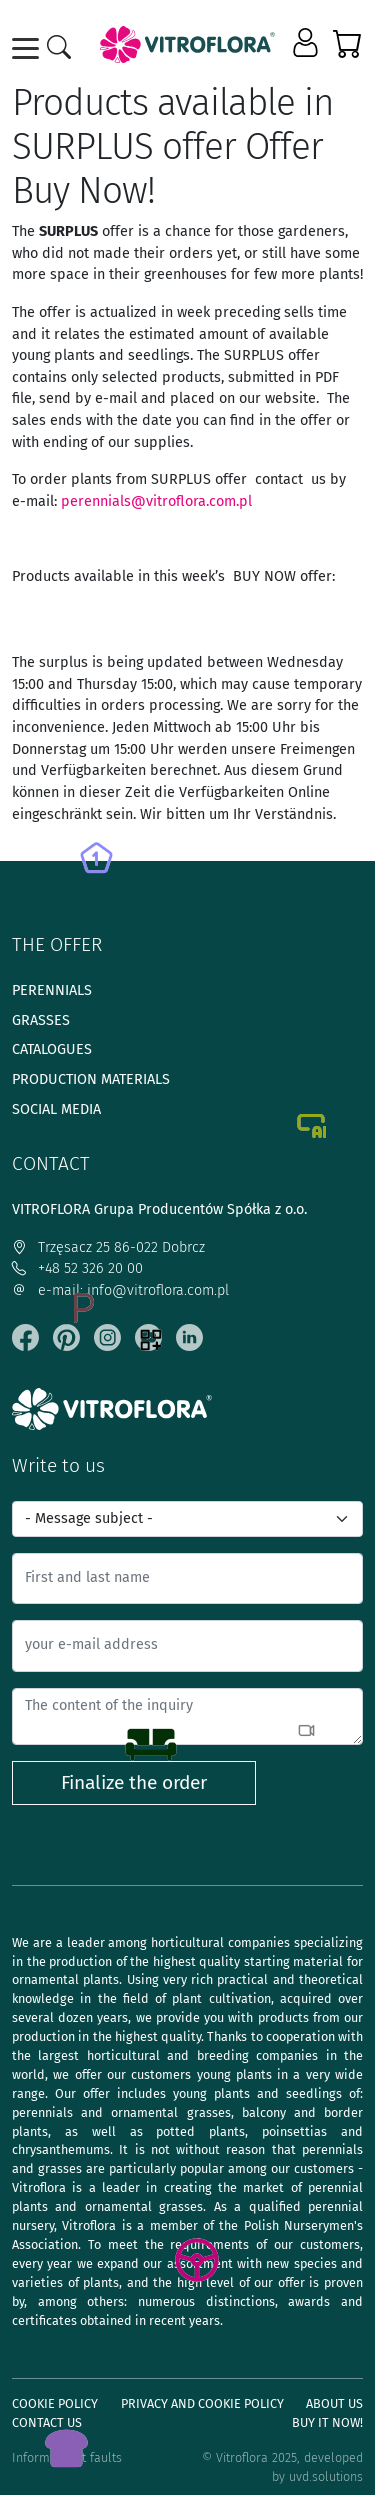 The width and height of the screenshot is (375, 2495). What do you see at coordinates (66, 2448) in the screenshot?
I see `access bakery or bread-related content` at bounding box center [66, 2448].